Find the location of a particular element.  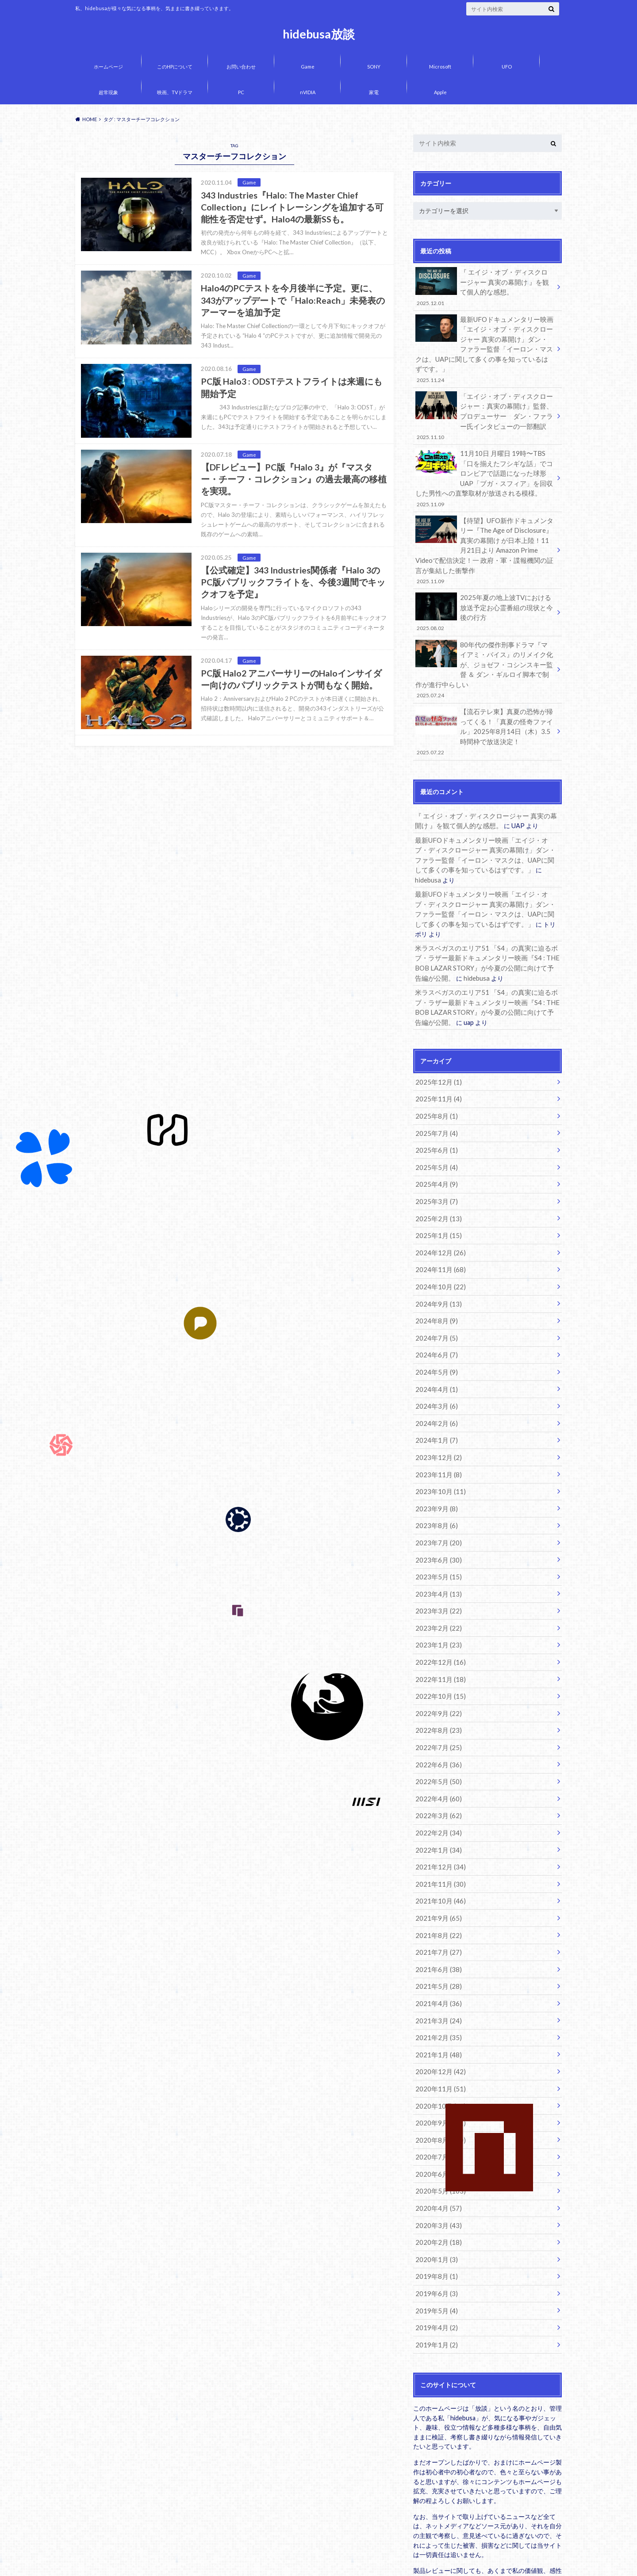

visit NameMC website is located at coordinates (489, 2148).